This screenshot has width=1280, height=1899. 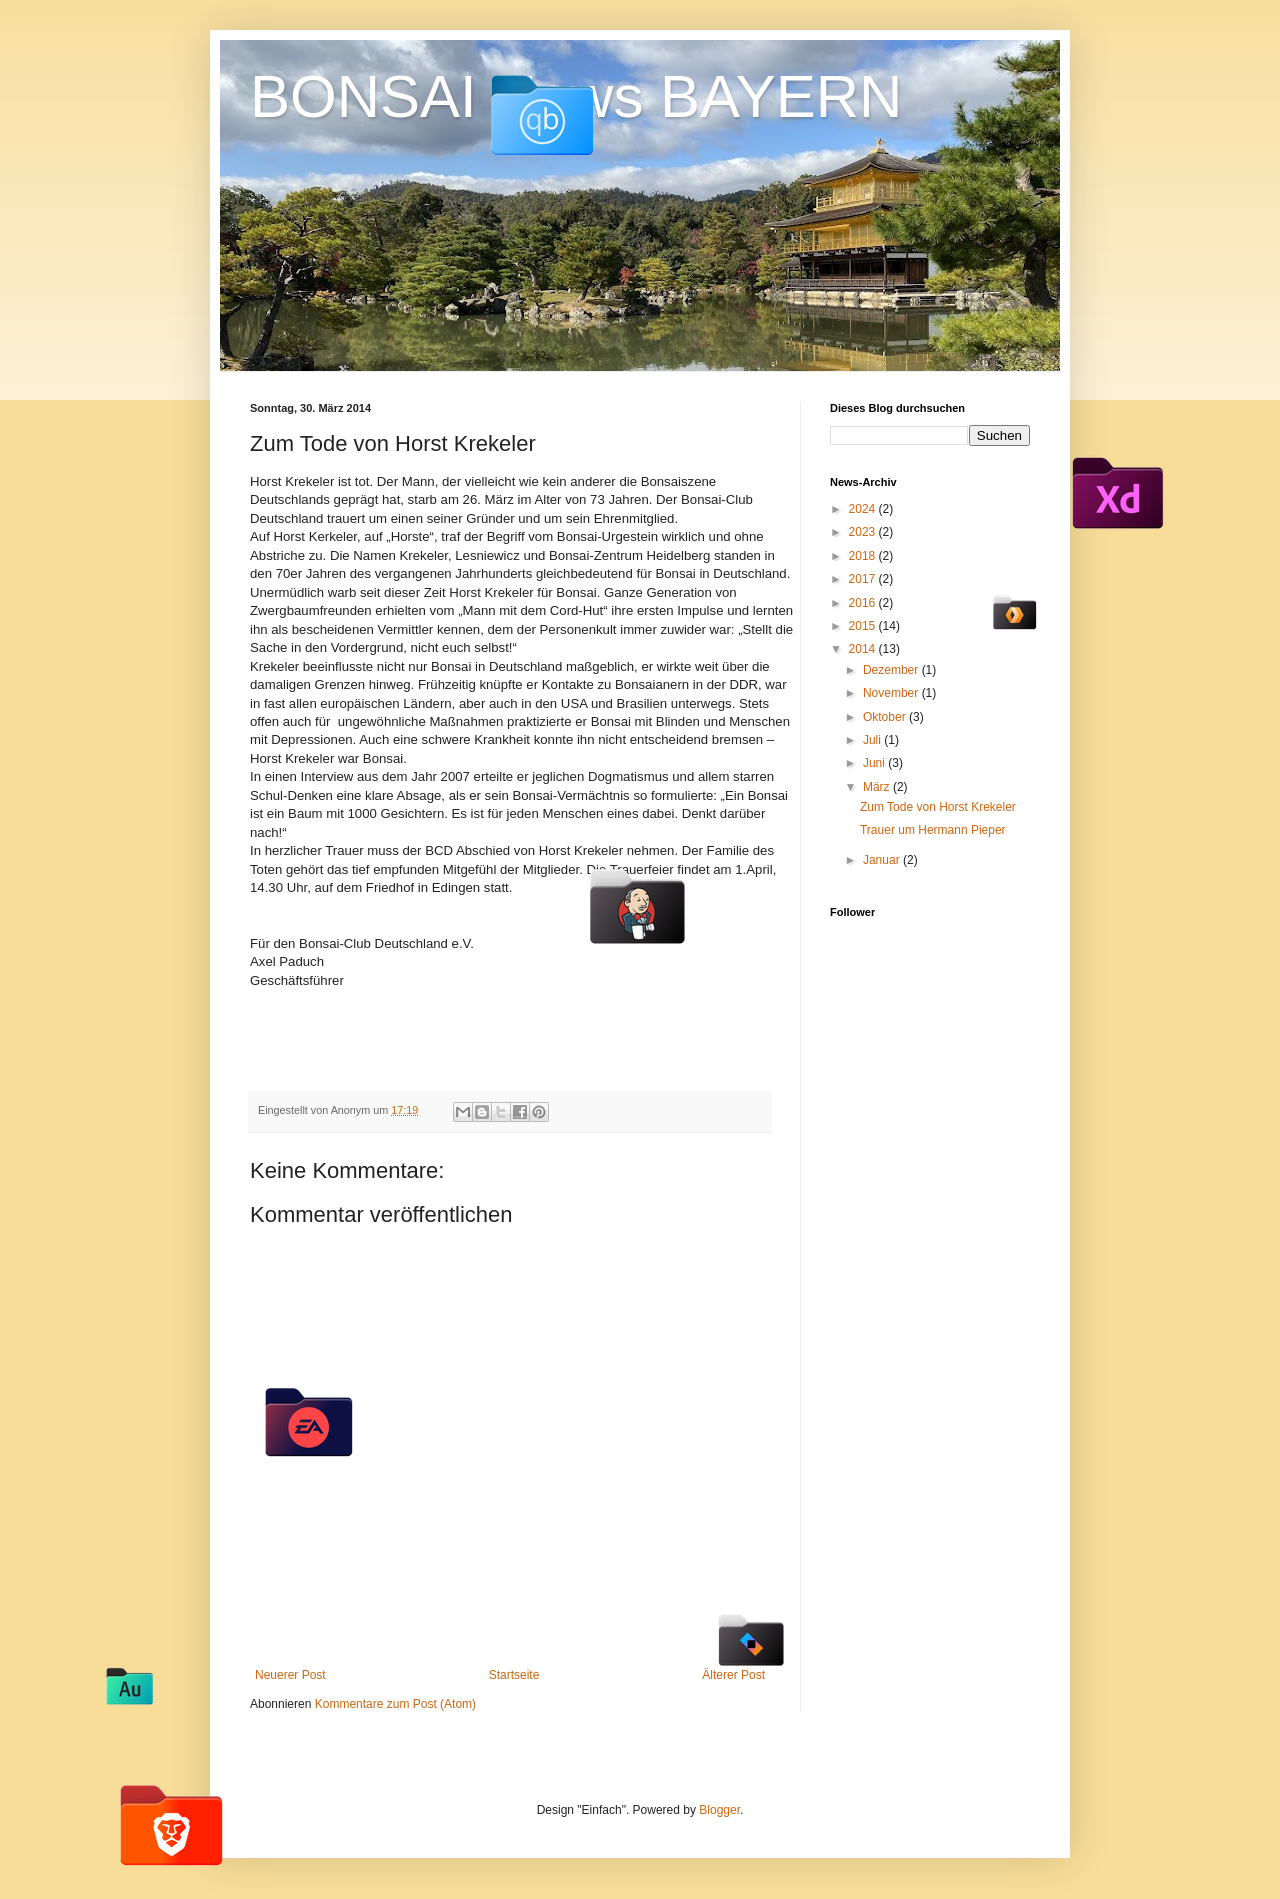 What do you see at coordinates (308, 1424) in the screenshot?
I see `folder for EA (Electronic Arts) games or applications` at bounding box center [308, 1424].